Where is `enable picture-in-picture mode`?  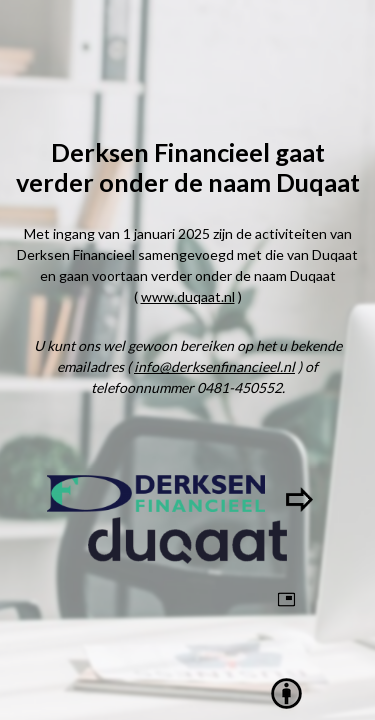
enable picture-in-picture mode is located at coordinates (286, 599).